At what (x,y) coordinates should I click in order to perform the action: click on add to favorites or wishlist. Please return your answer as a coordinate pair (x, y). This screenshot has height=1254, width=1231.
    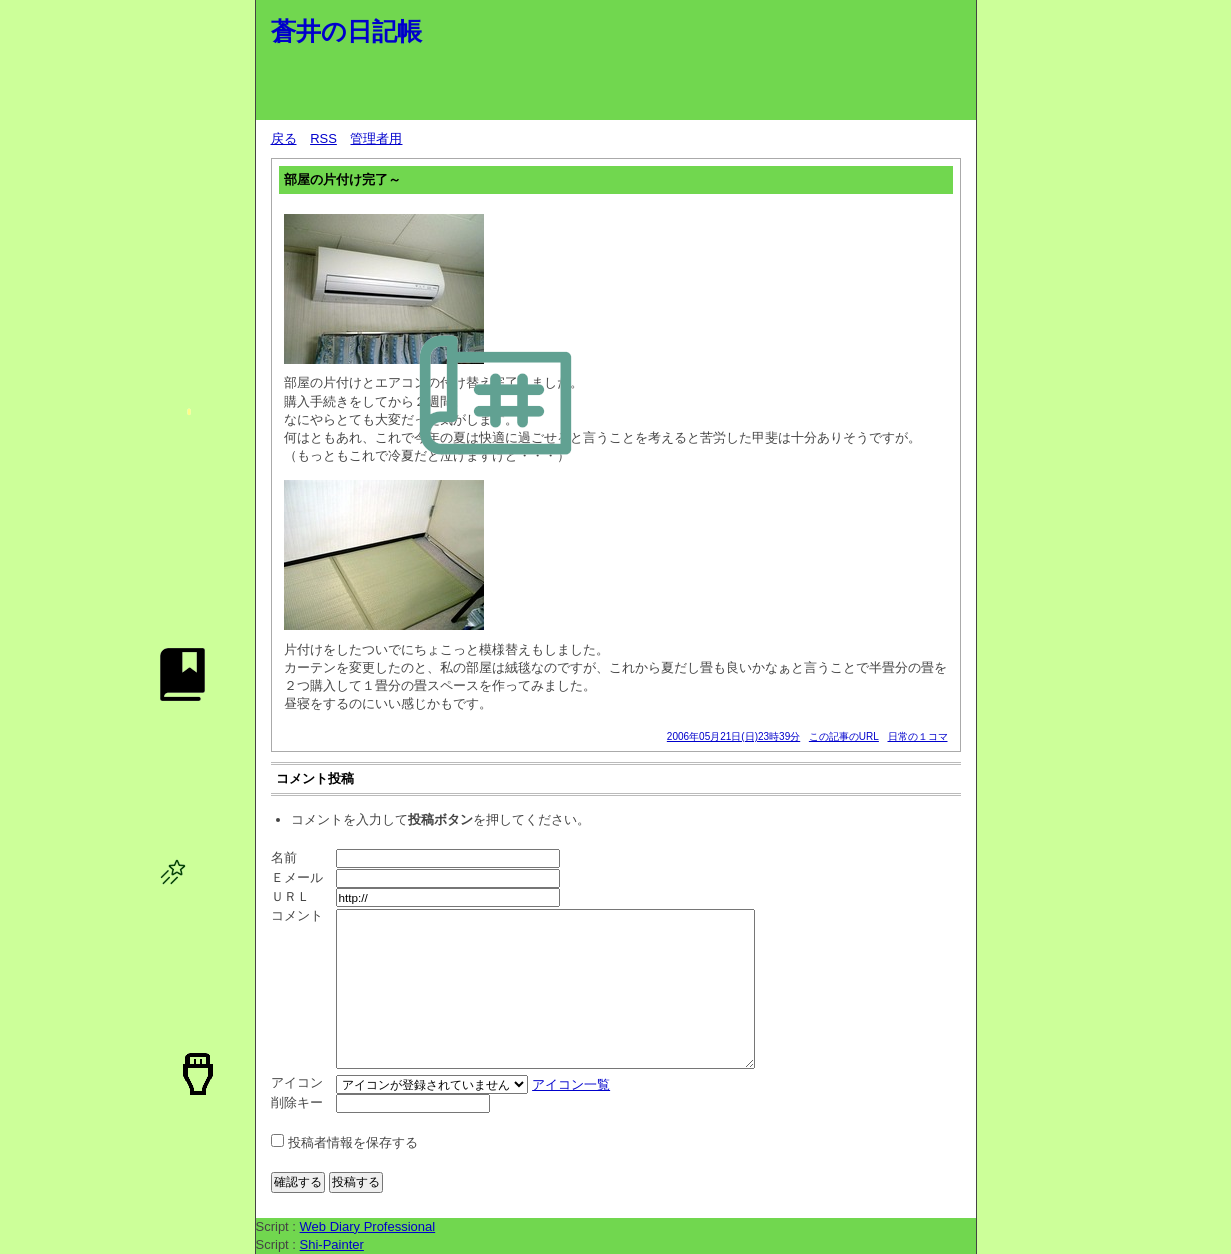
    Looking at the image, I should click on (173, 872).